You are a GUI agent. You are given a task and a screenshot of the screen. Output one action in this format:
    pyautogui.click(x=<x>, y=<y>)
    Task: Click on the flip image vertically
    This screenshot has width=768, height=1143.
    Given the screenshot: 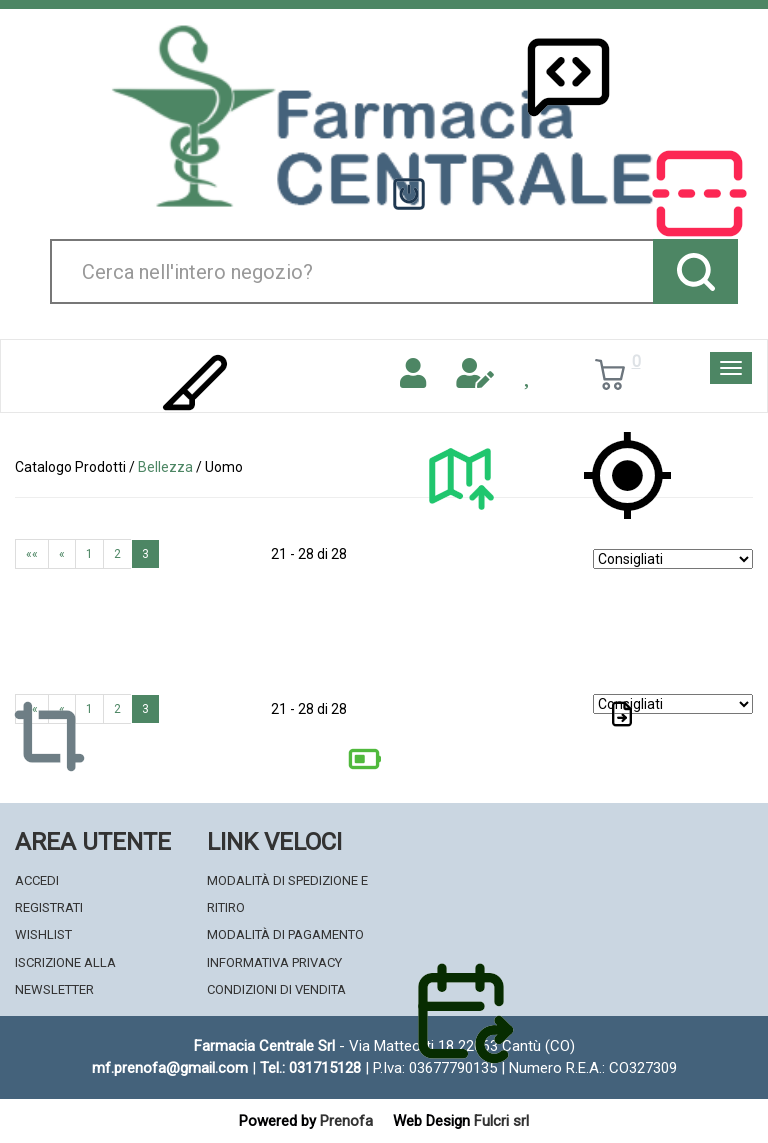 What is the action you would take?
    pyautogui.click(x=699, y=193)
    